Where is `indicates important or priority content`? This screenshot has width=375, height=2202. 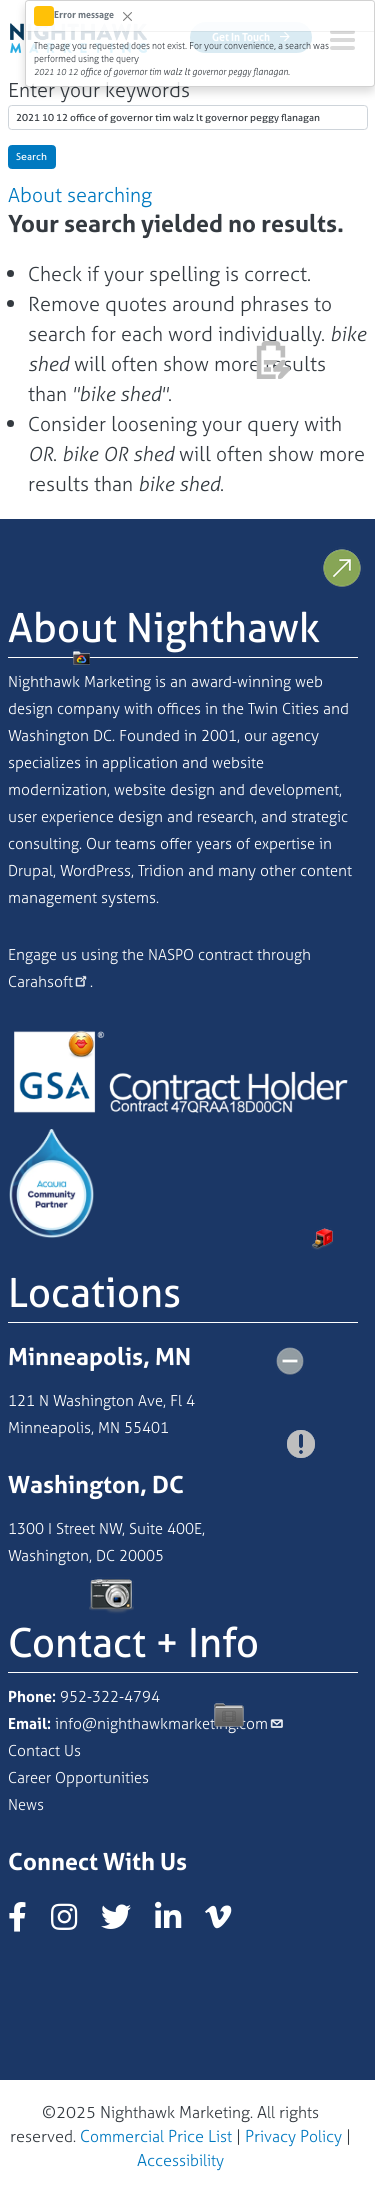
indicates important or priority content is located at coordinates (301, 1444).